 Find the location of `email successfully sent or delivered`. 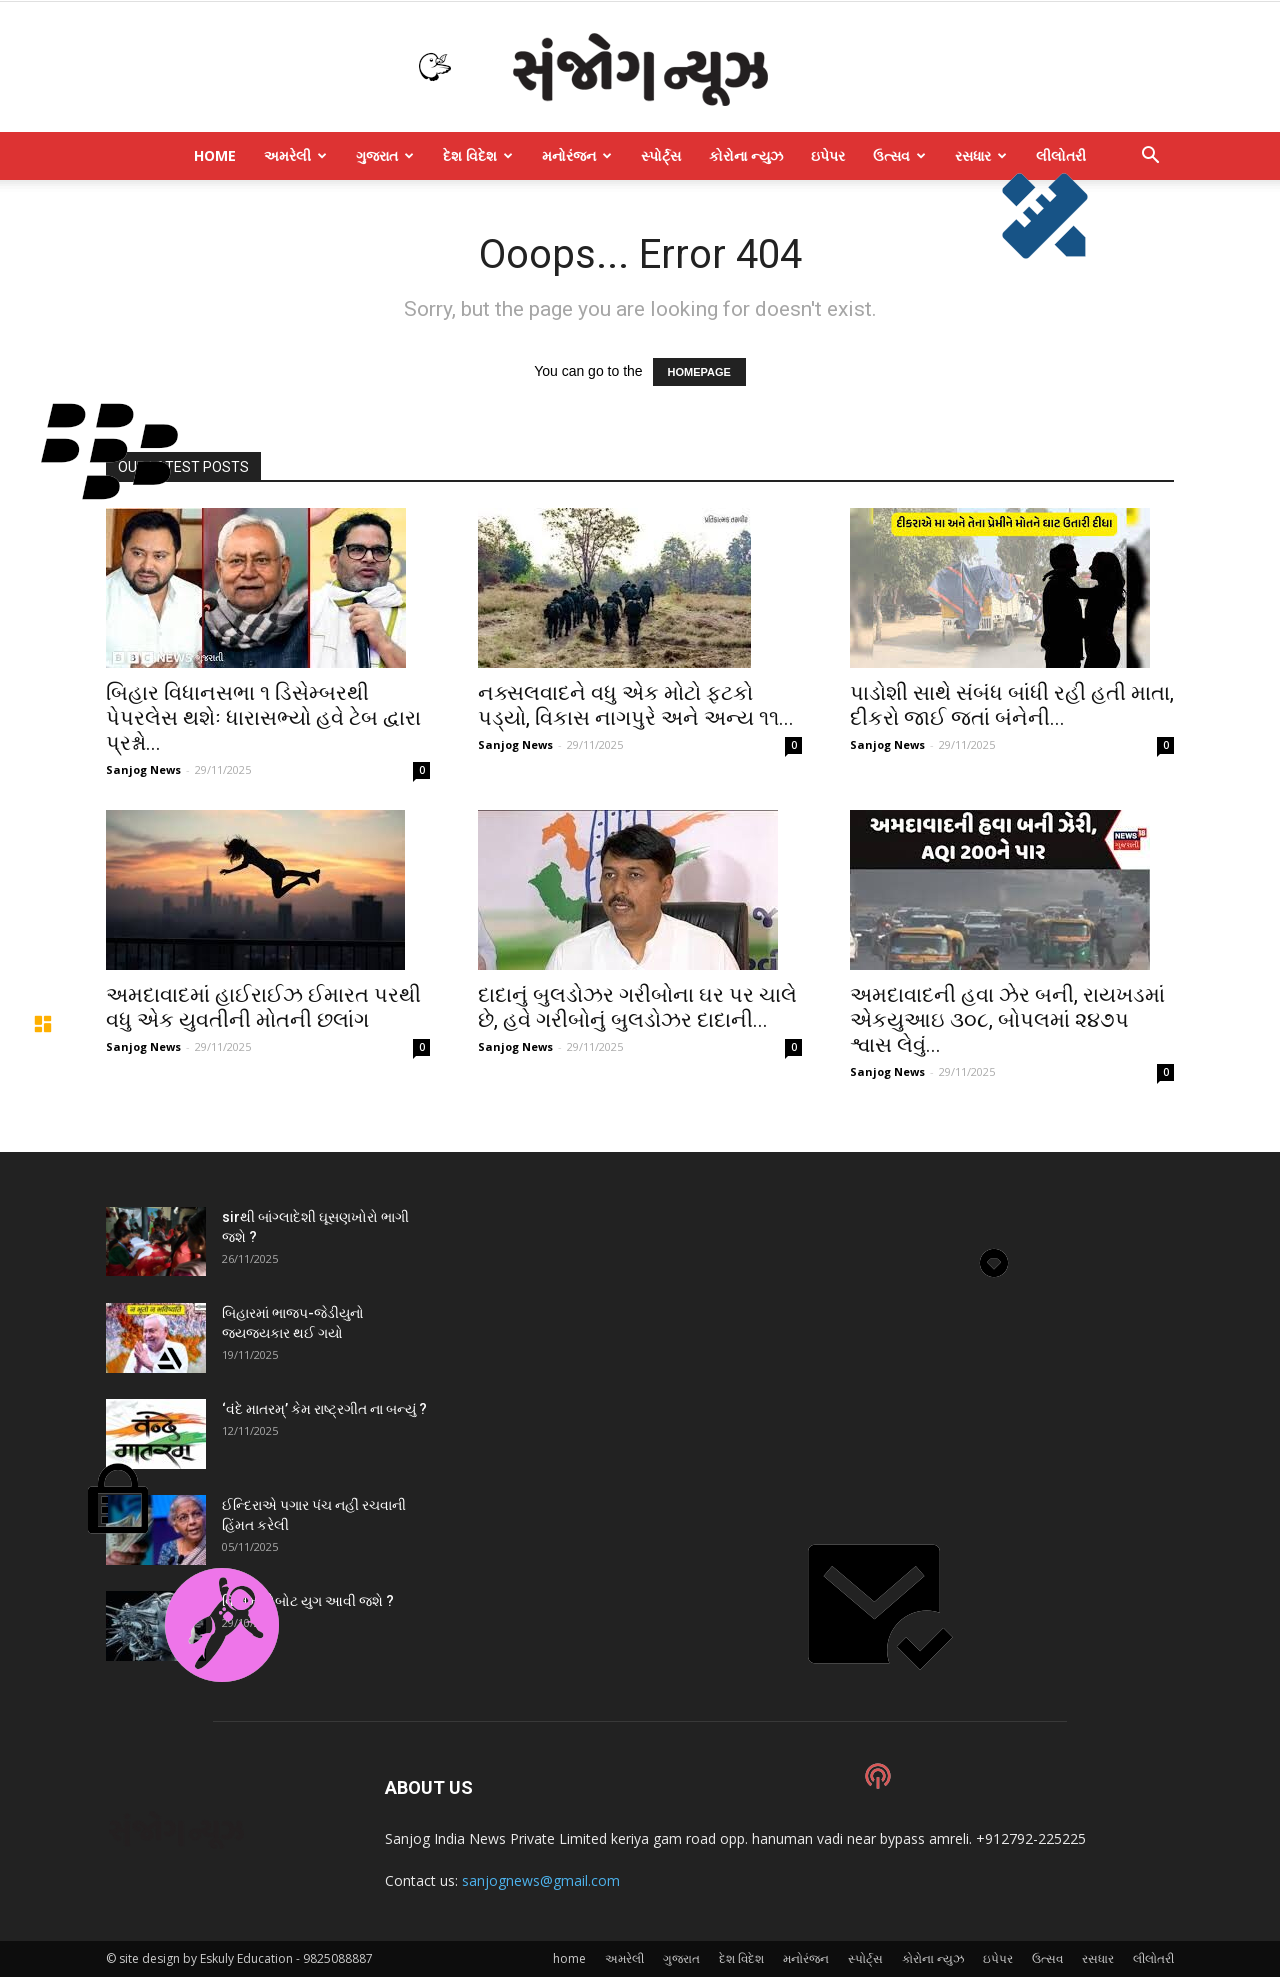

email successfully sent or delivered is located at coordinates (874, 1604).